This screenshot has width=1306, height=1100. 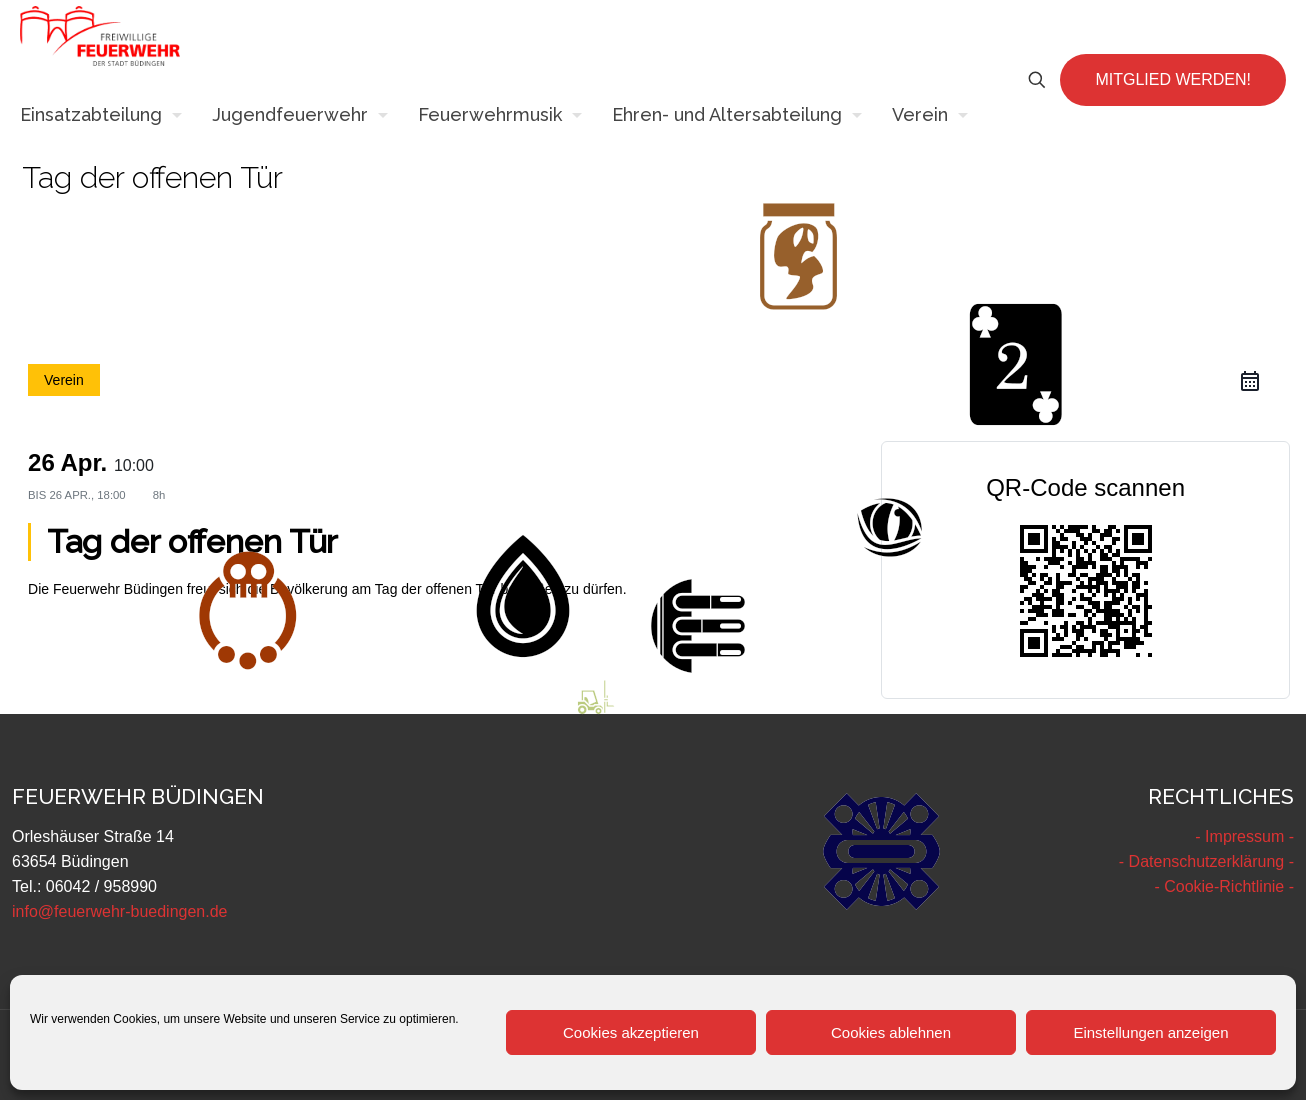 What do you see at coordinates (596, 696) in the screenshot?
I see `access warehouse or inventory management` at bounding box center [596, 696].